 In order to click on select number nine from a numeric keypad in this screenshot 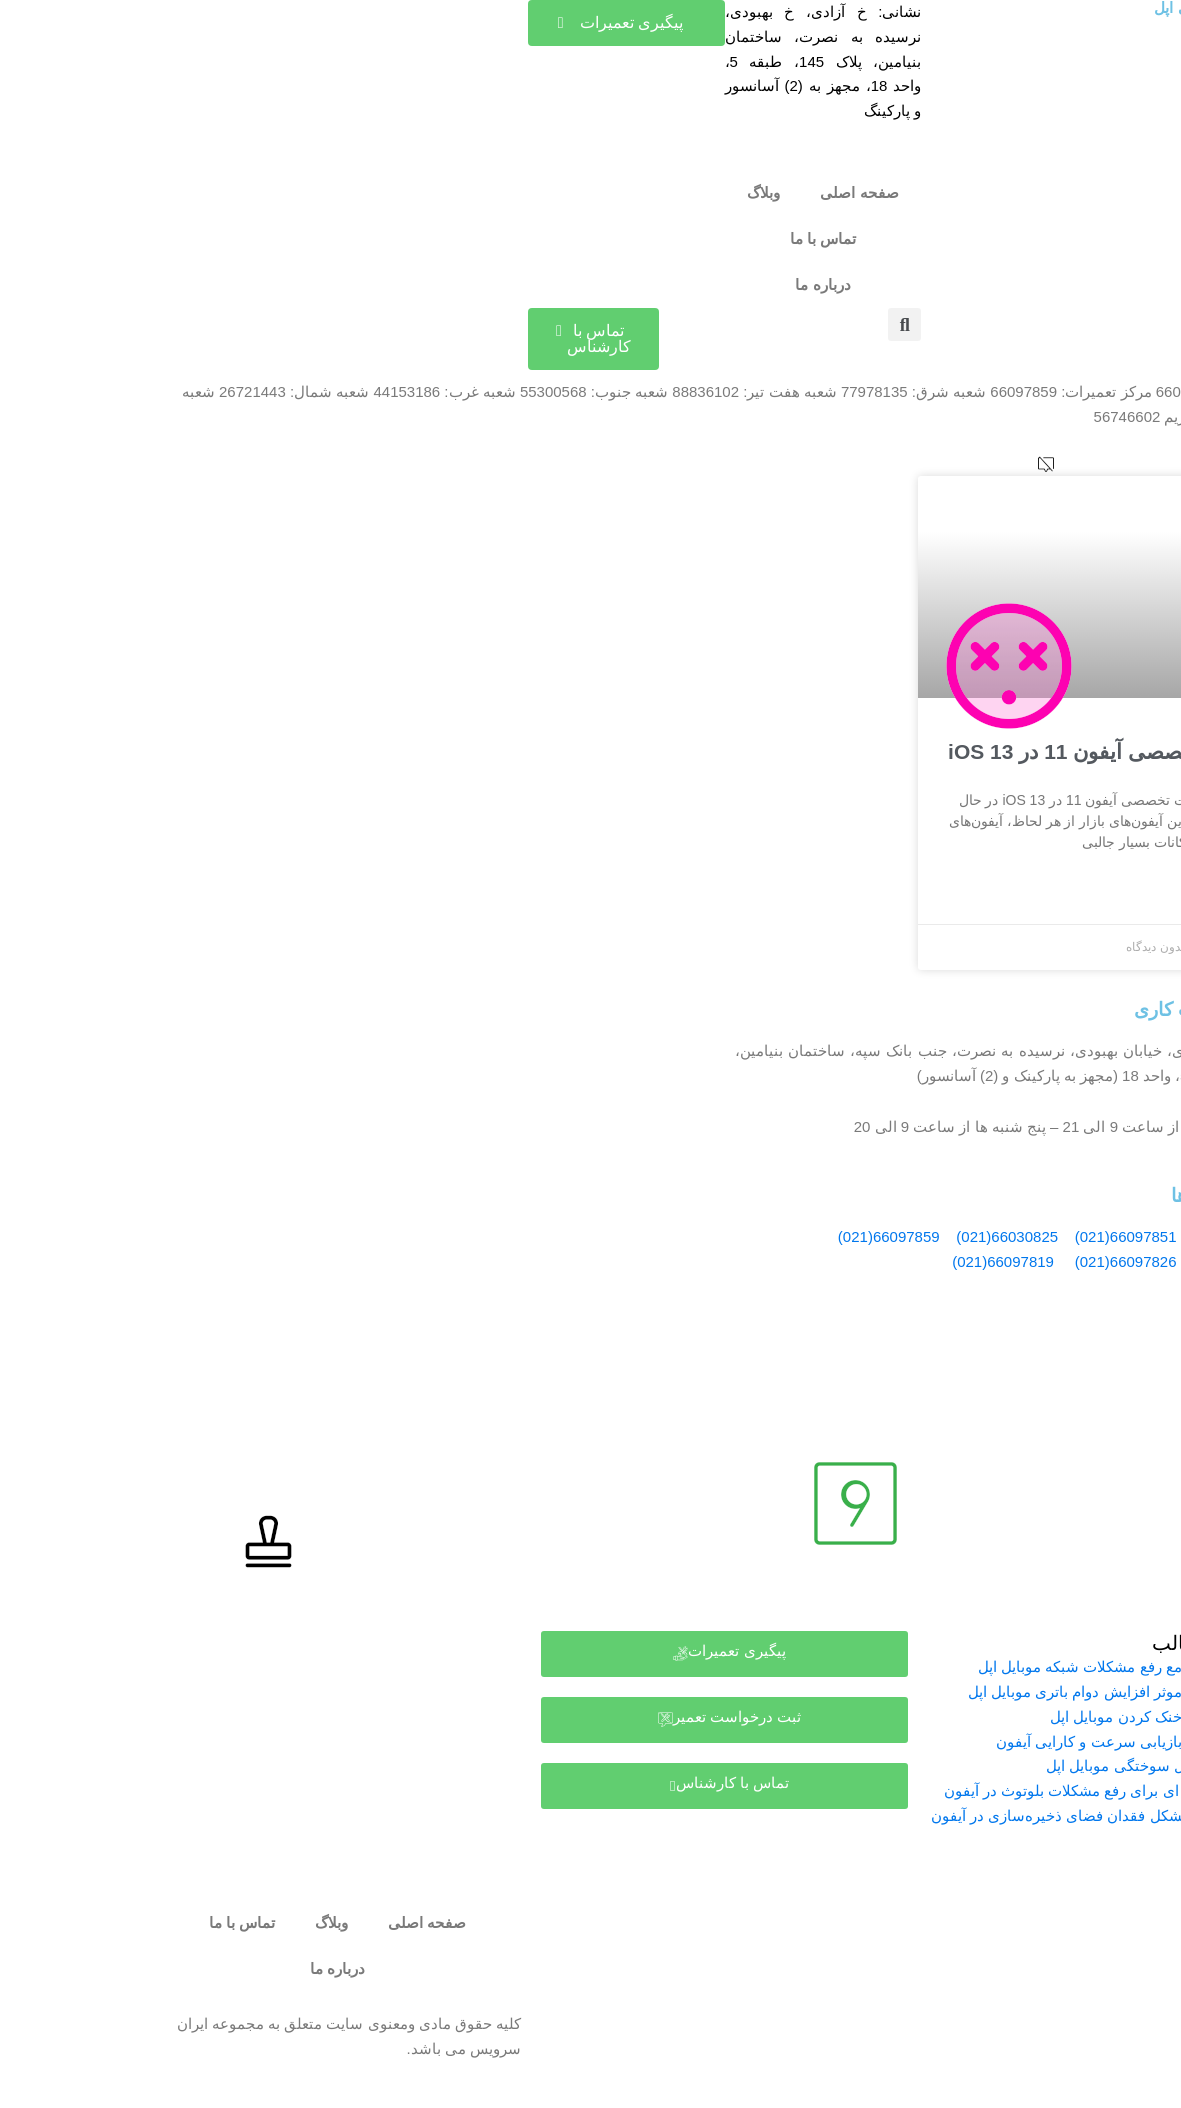, I will do `click(855, 1503)`.